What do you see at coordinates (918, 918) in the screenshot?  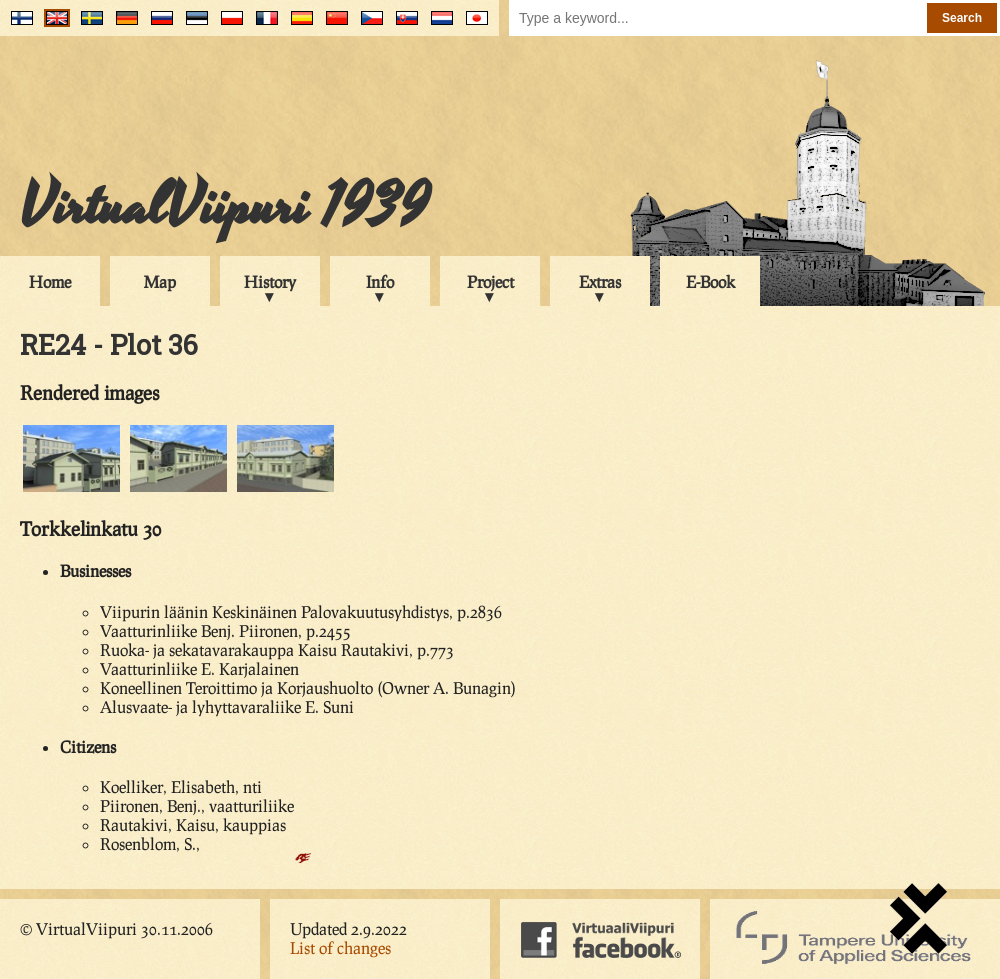 I see `tricentis company logo` at bounding box center [918, 918].